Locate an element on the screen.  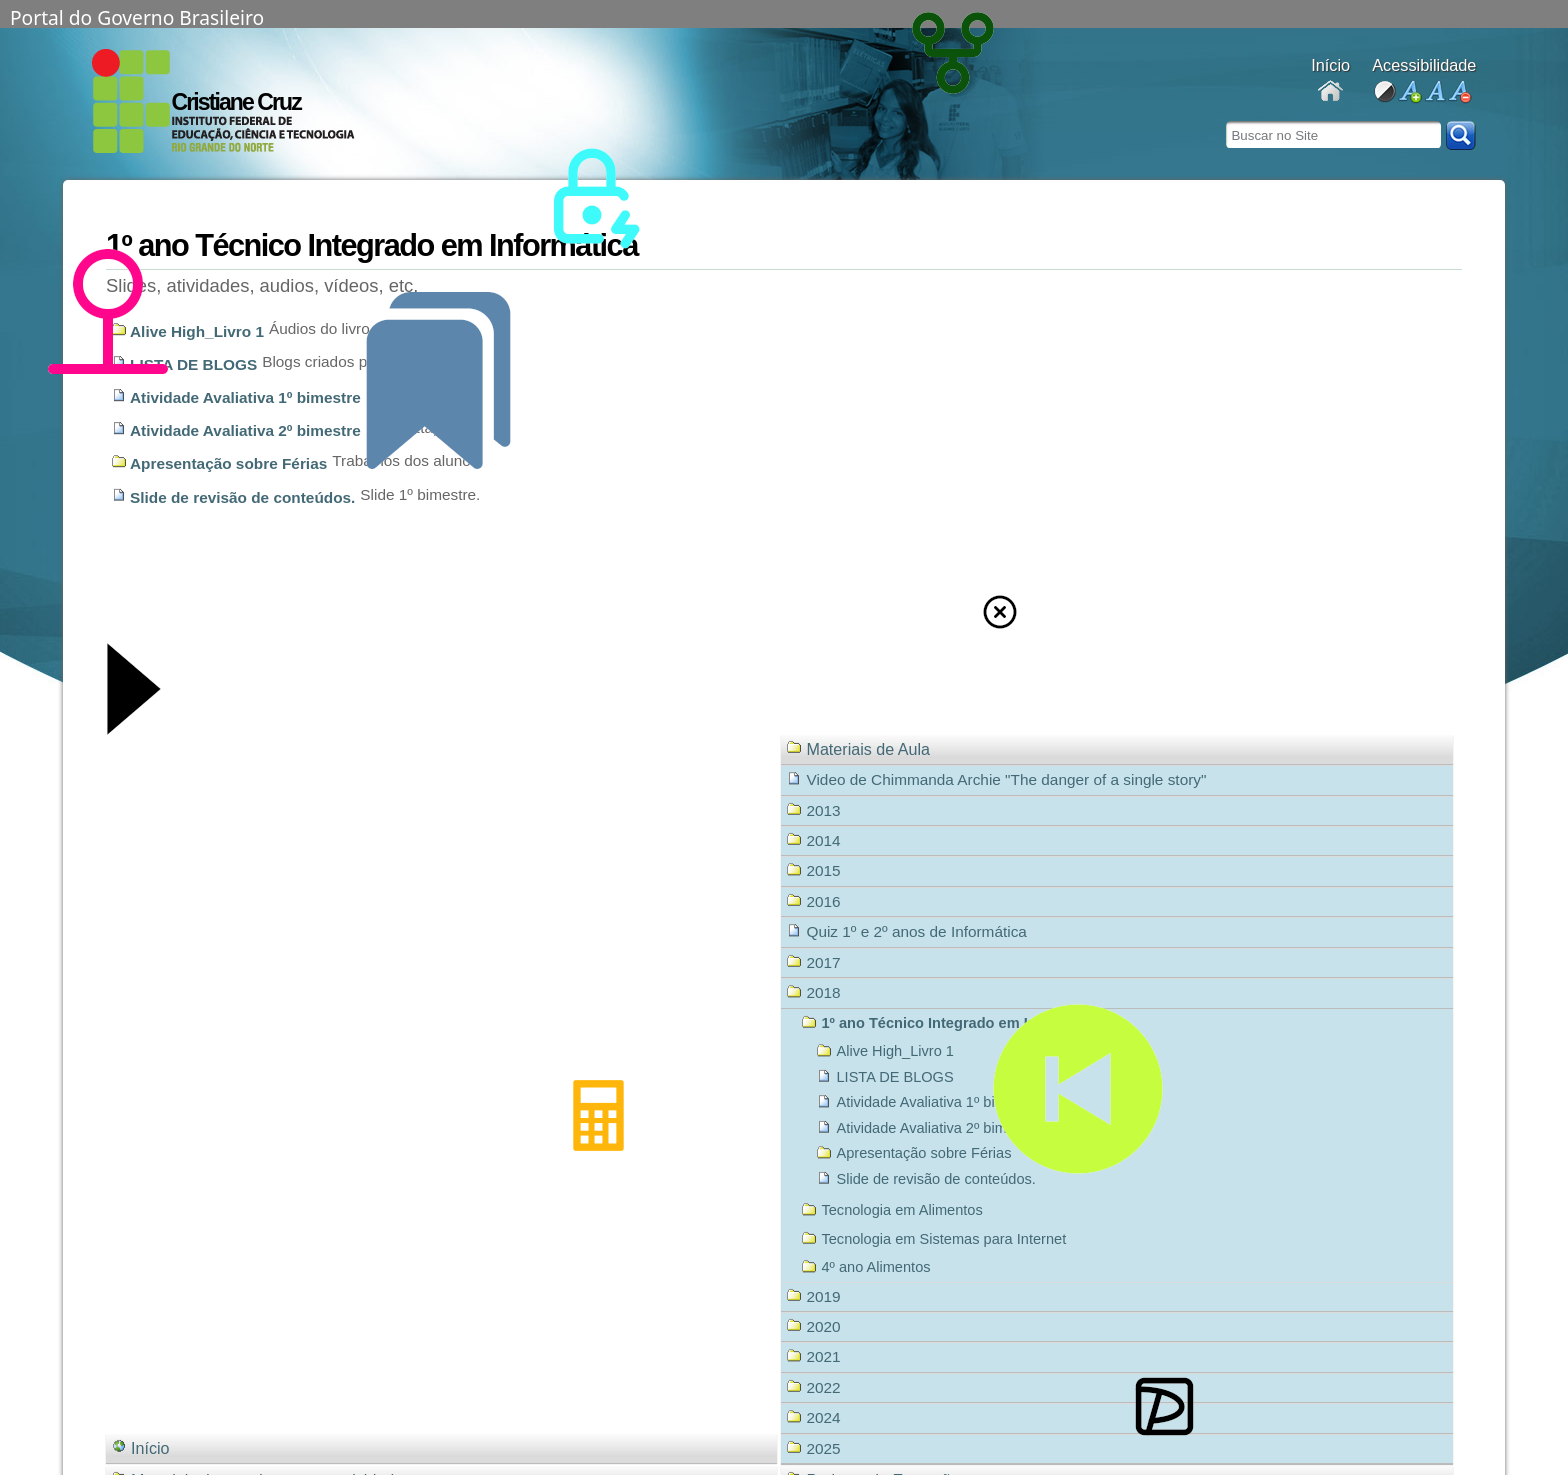
mark a location on the map is located at coordinates (108, 314).